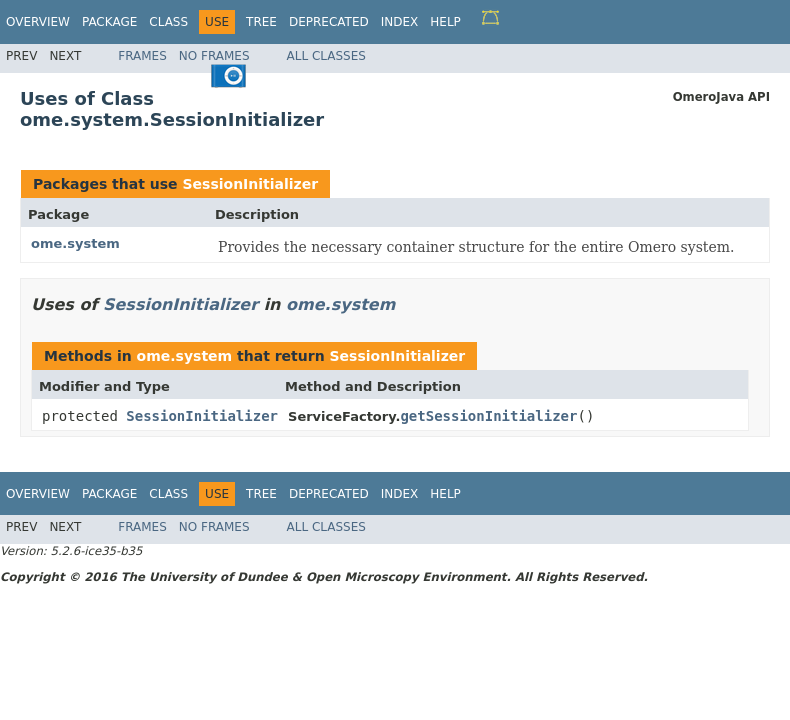  What do you see at coordinates (228, 69) in the screenshot?
I see `indicates a connected iPod shuffle device` at bounding box center [228, 69].